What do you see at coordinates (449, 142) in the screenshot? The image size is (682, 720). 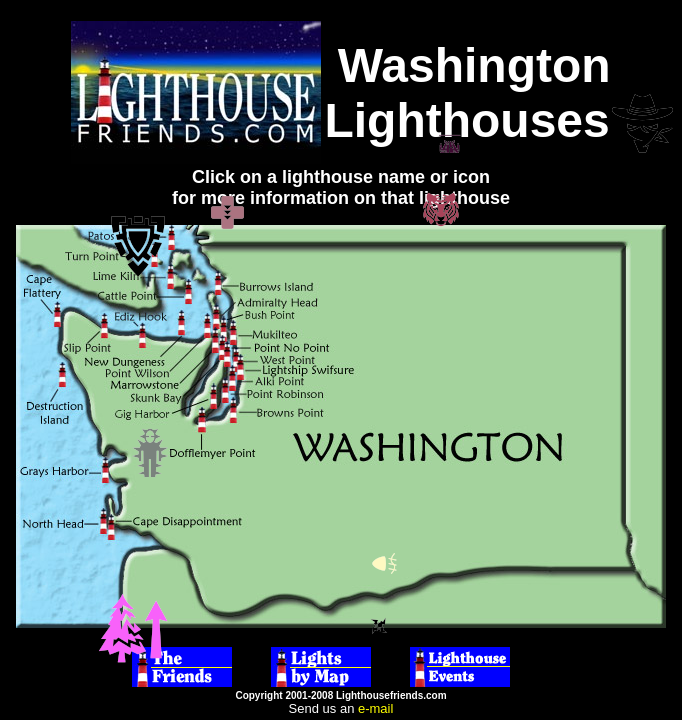 I see `wooden pier or dock structure` at bounding box center [449, 142].